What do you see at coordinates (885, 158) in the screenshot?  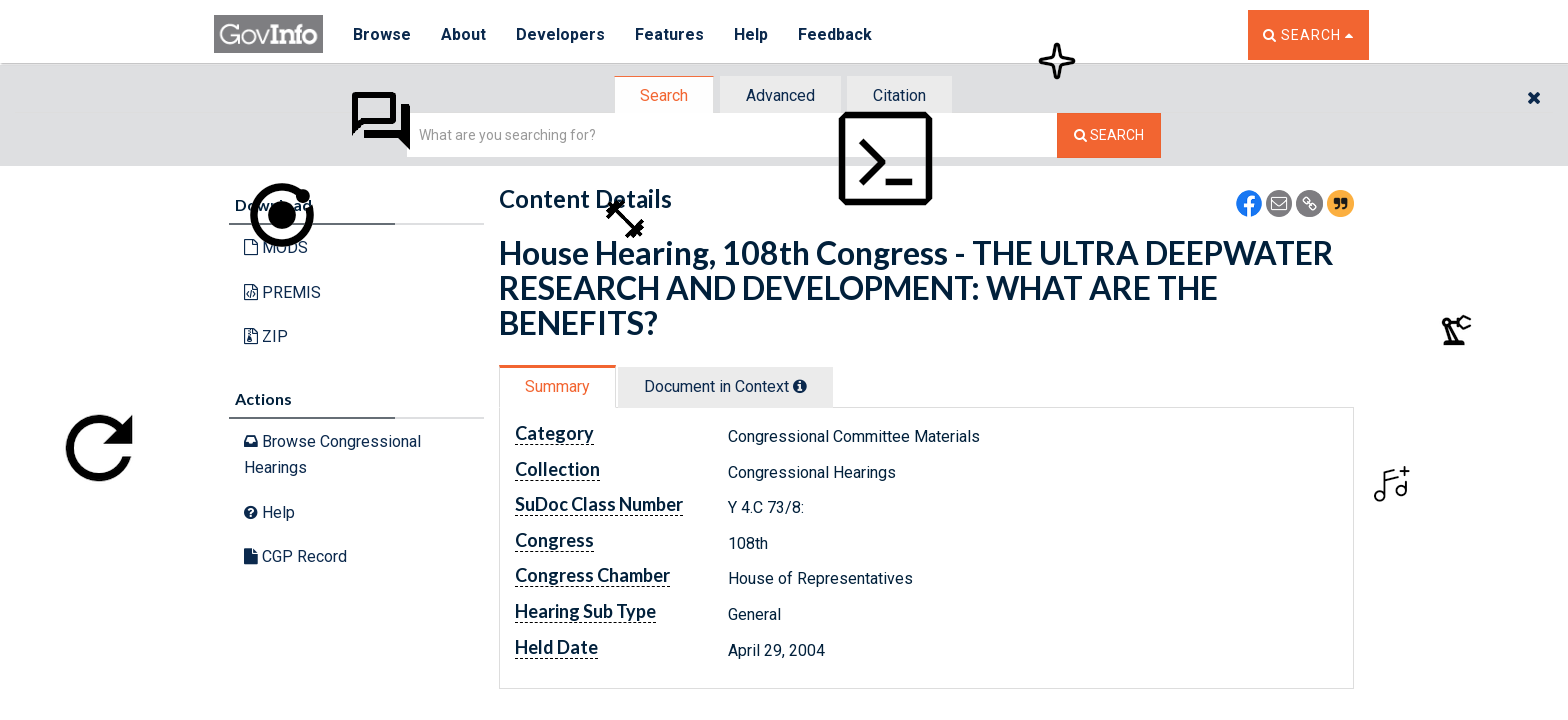 I see `open the integrated terminal` at bounding box center [885, 158].